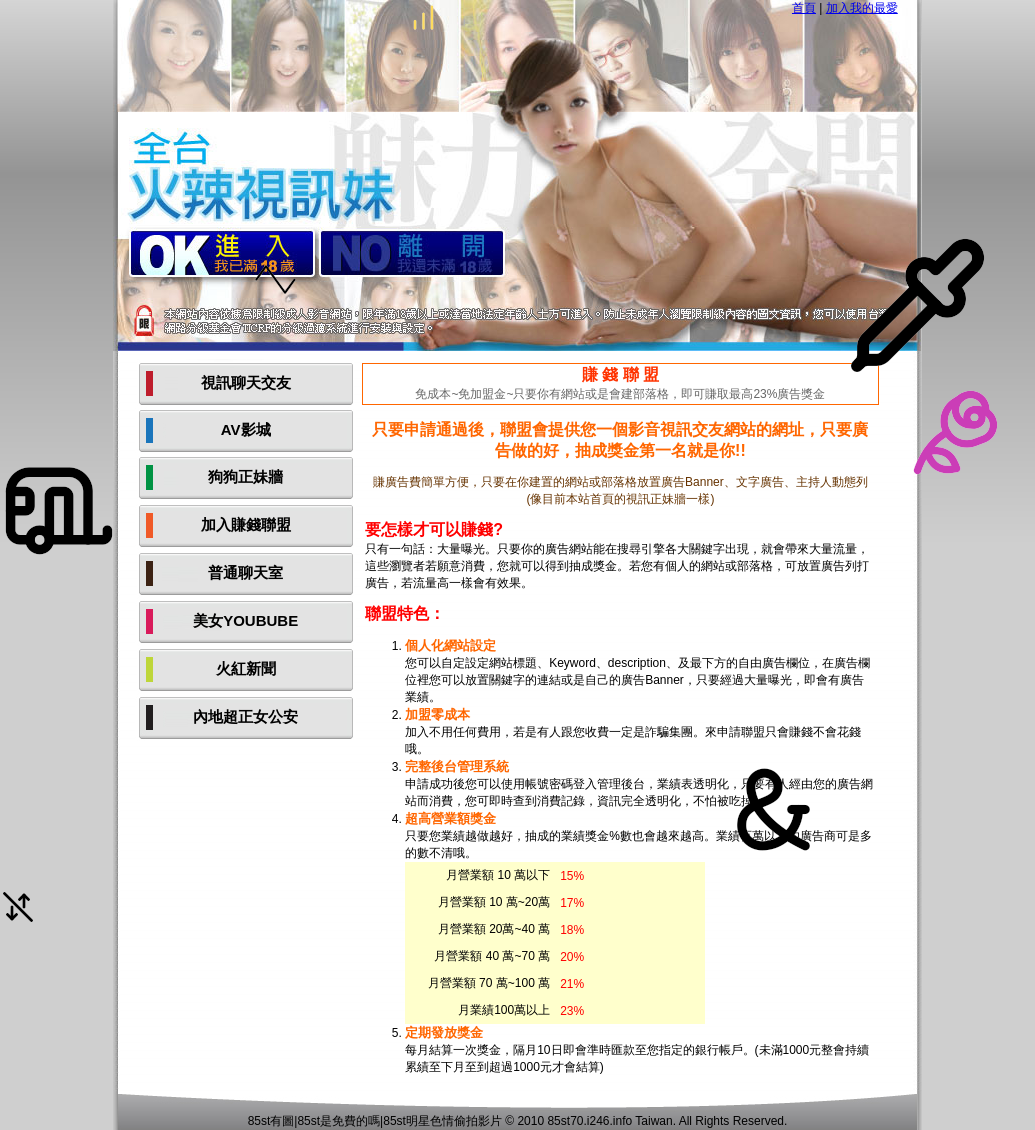 The height and width of the screenshot is (1130, 1035). What do you see at coordinates (773, 809) in the screenshot?
I see `insert an ampersand symbol or special character` at bounding box center [773, 809].